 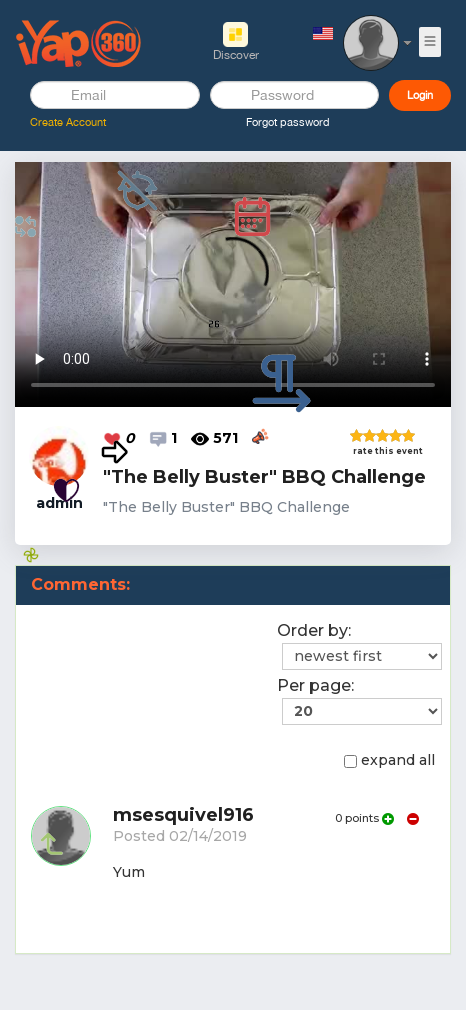 What do you see at coordinates (115, 452) in the screenshot?
I see `navigate to the next item or page` at bounding box center [115, 452].